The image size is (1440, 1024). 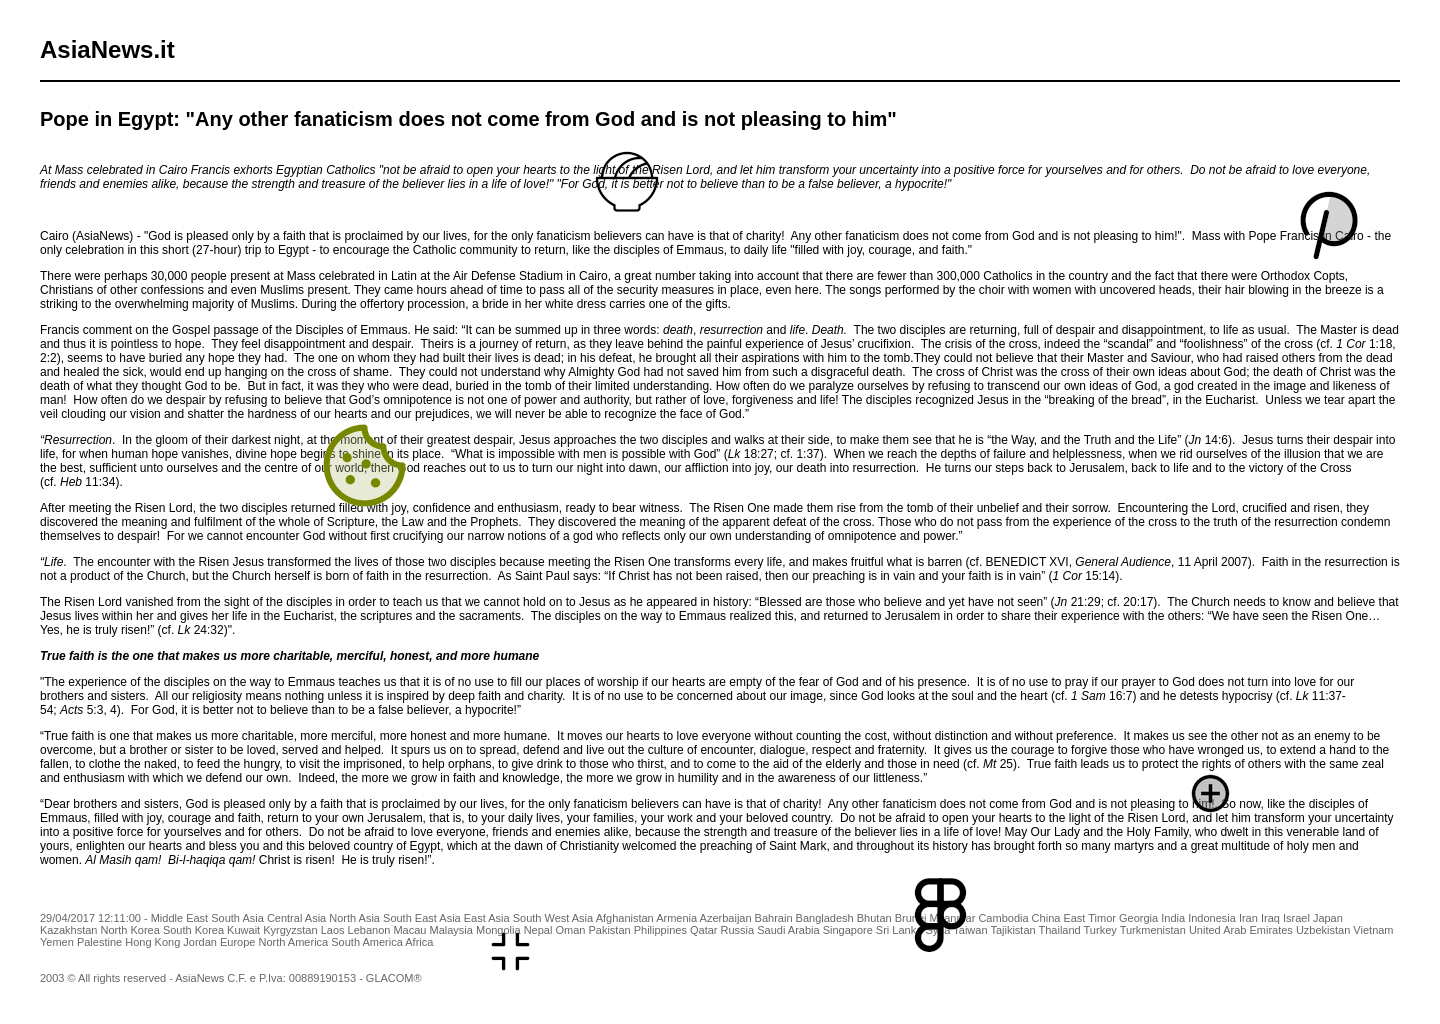 What do you see at coordinates (940, 913) in the screenshot?
I see `open Figma design tool` at bounding box center [940, 913].